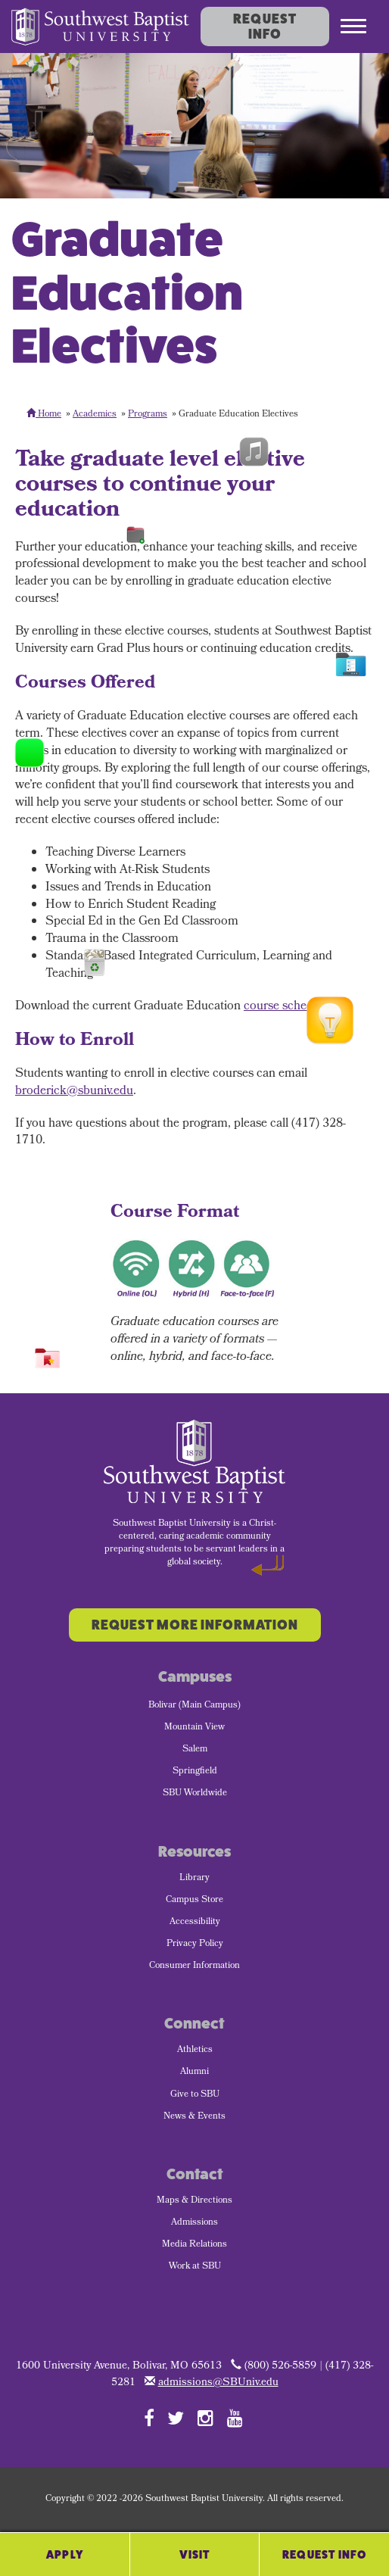 The height and width of the screenshot is (2576, 389). What do you see at coordinates (350, 665) in the screenshot?
I see `open settings or preferences folder` at bounding box center [350, 665].